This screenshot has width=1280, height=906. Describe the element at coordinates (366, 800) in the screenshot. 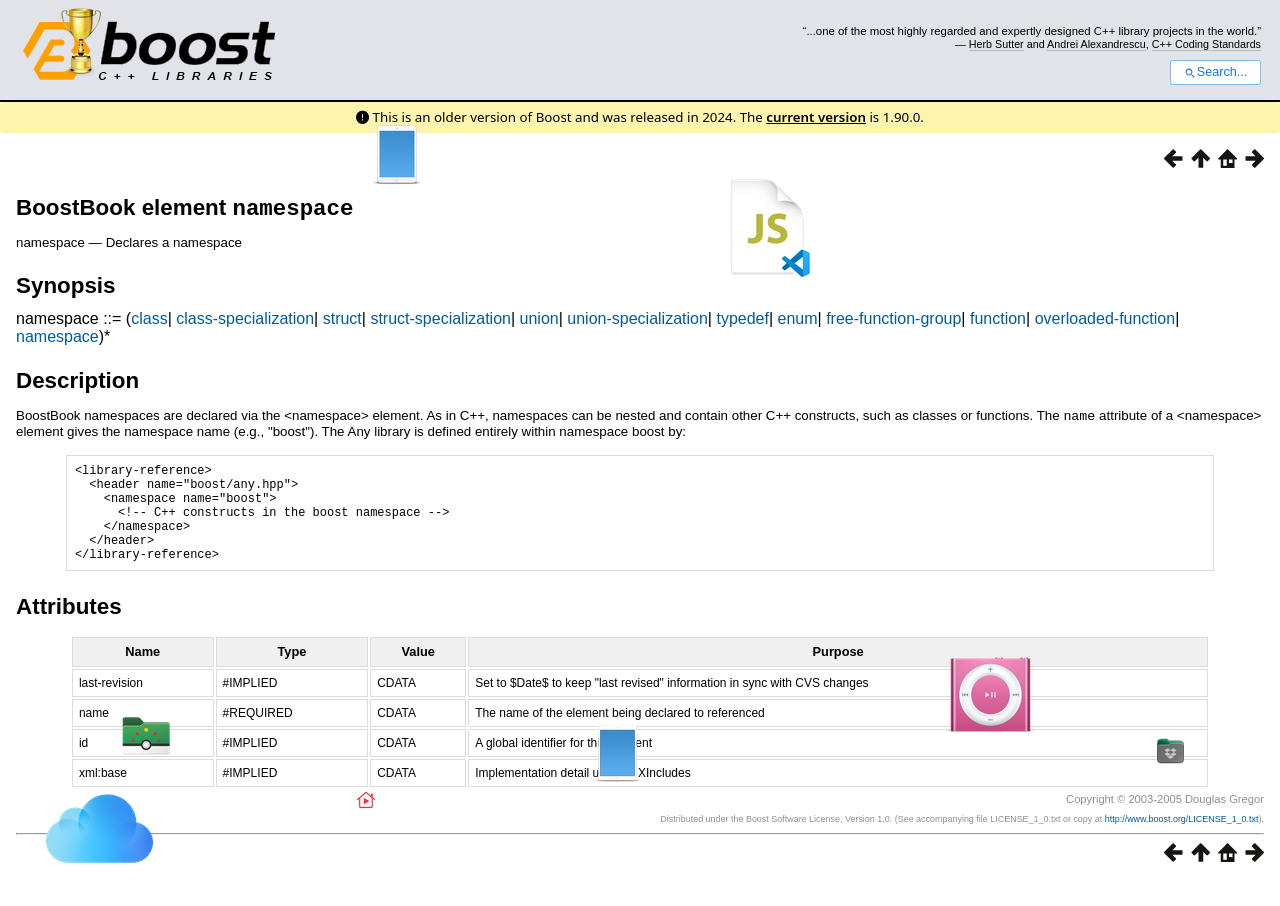

I see `access home sharing preferences` at that location.